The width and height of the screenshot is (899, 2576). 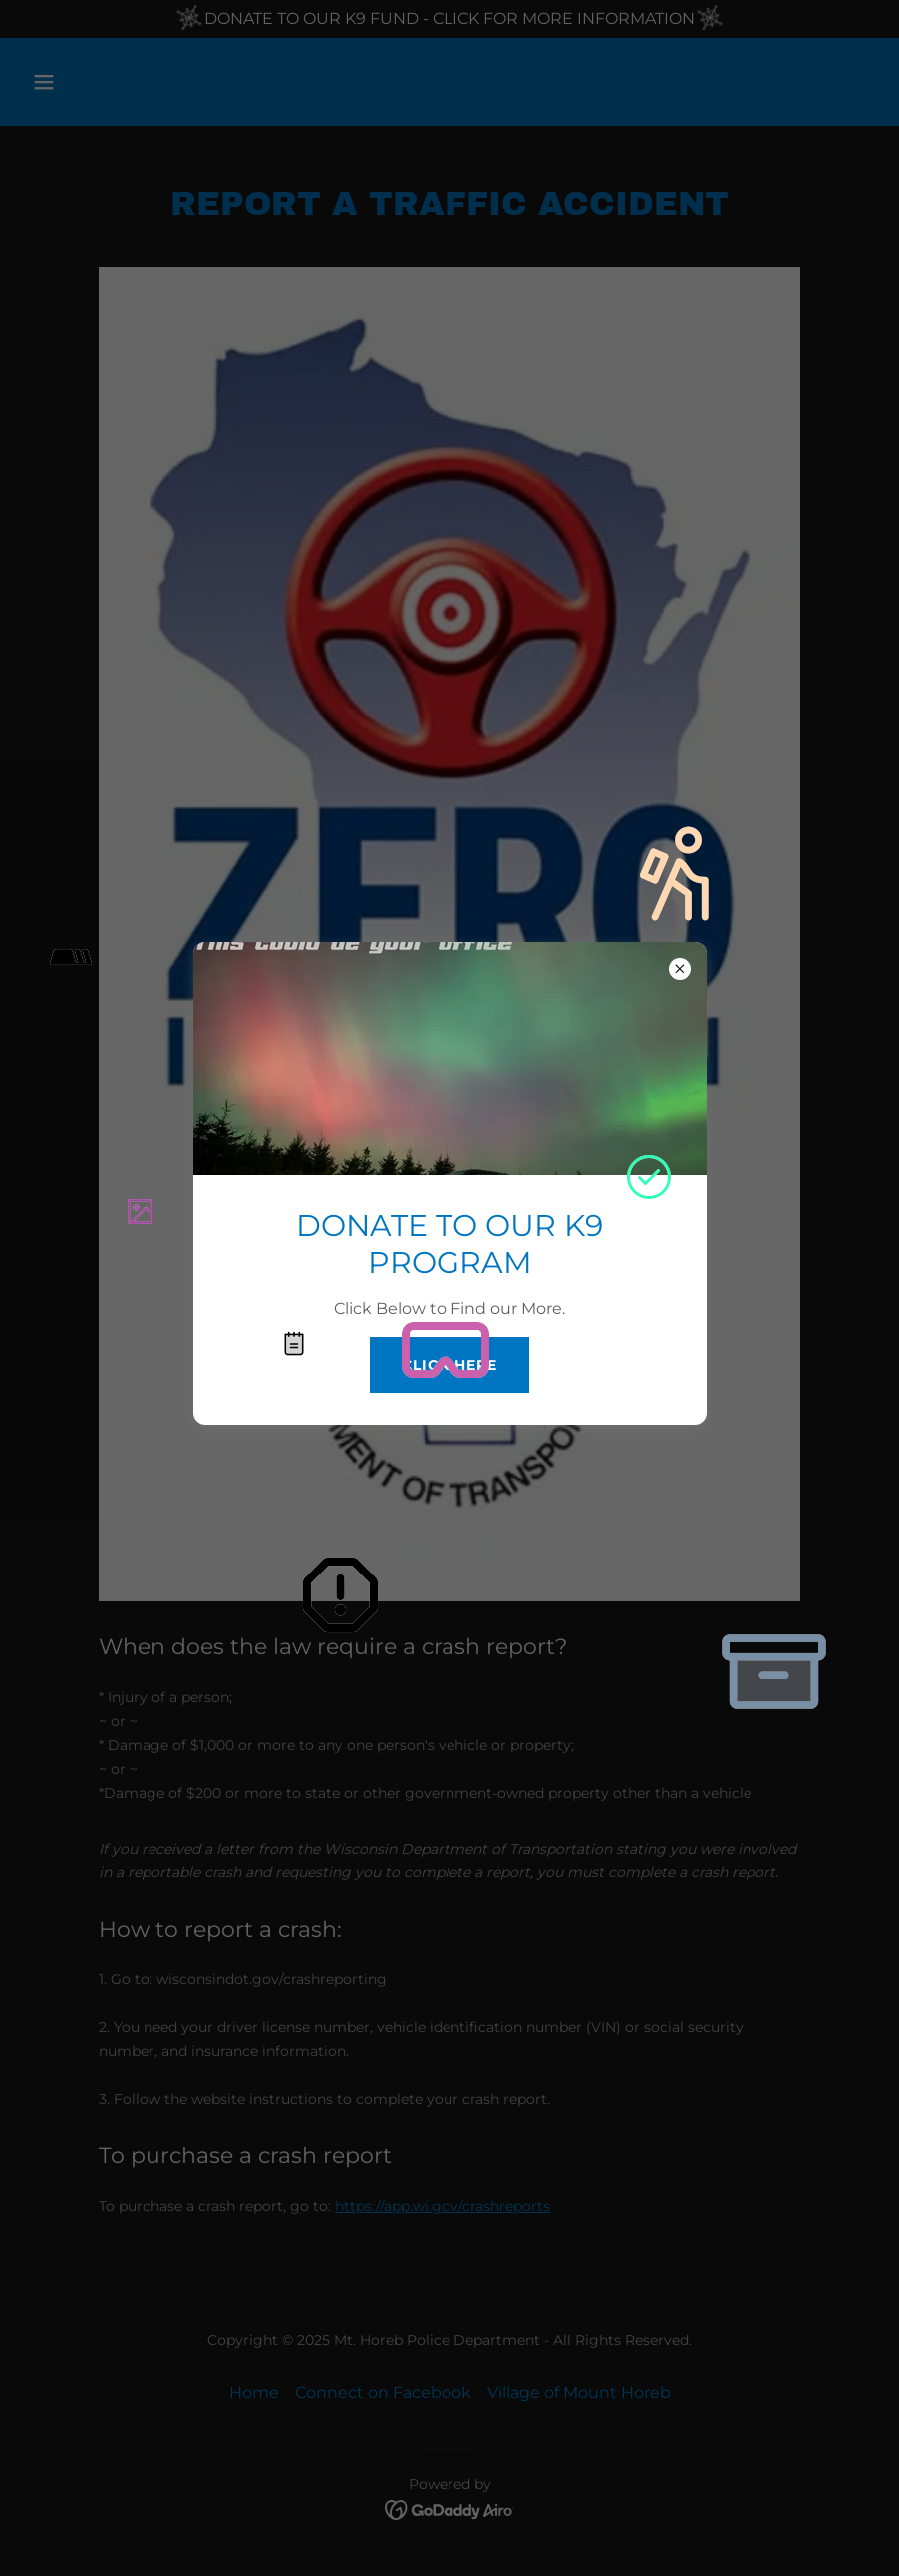 What do you see at coordinates (340, 1594) in the screenshot?
I see `indicates a warning or critical alert` at bounding box center [340, 1594].